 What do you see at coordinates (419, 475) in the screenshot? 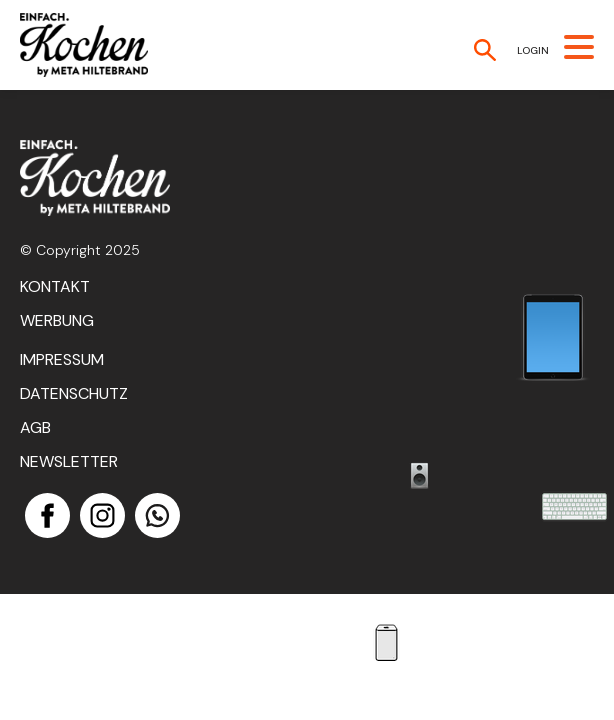
I see `access sound or audio settings` at bounding box center [419, 475].